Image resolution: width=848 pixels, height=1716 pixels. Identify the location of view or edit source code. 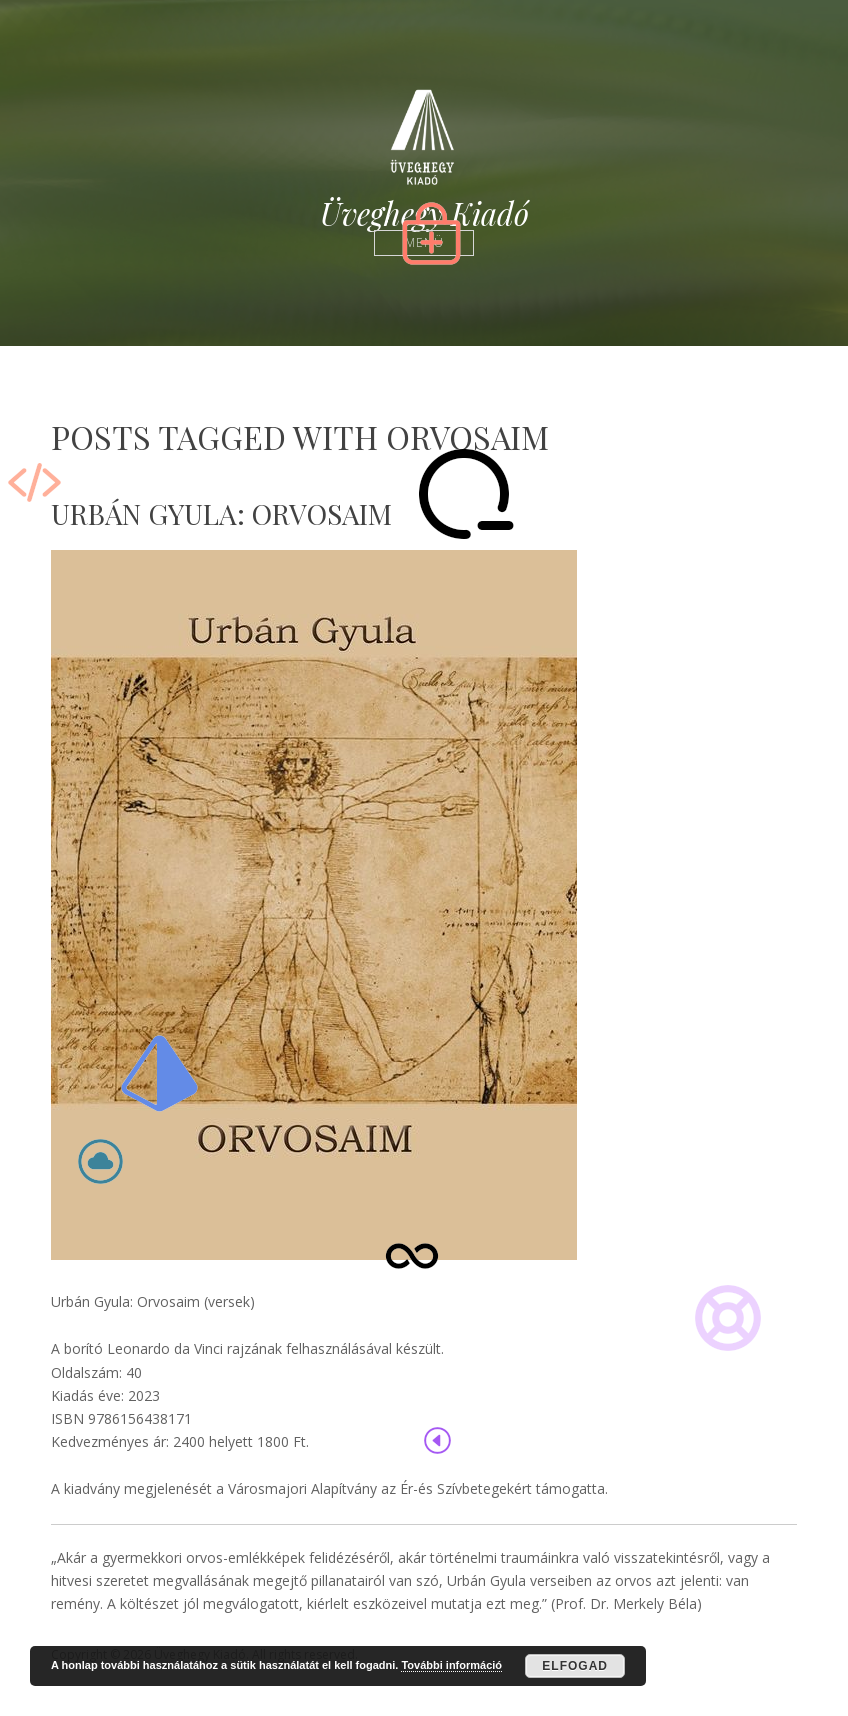
(34, 482).